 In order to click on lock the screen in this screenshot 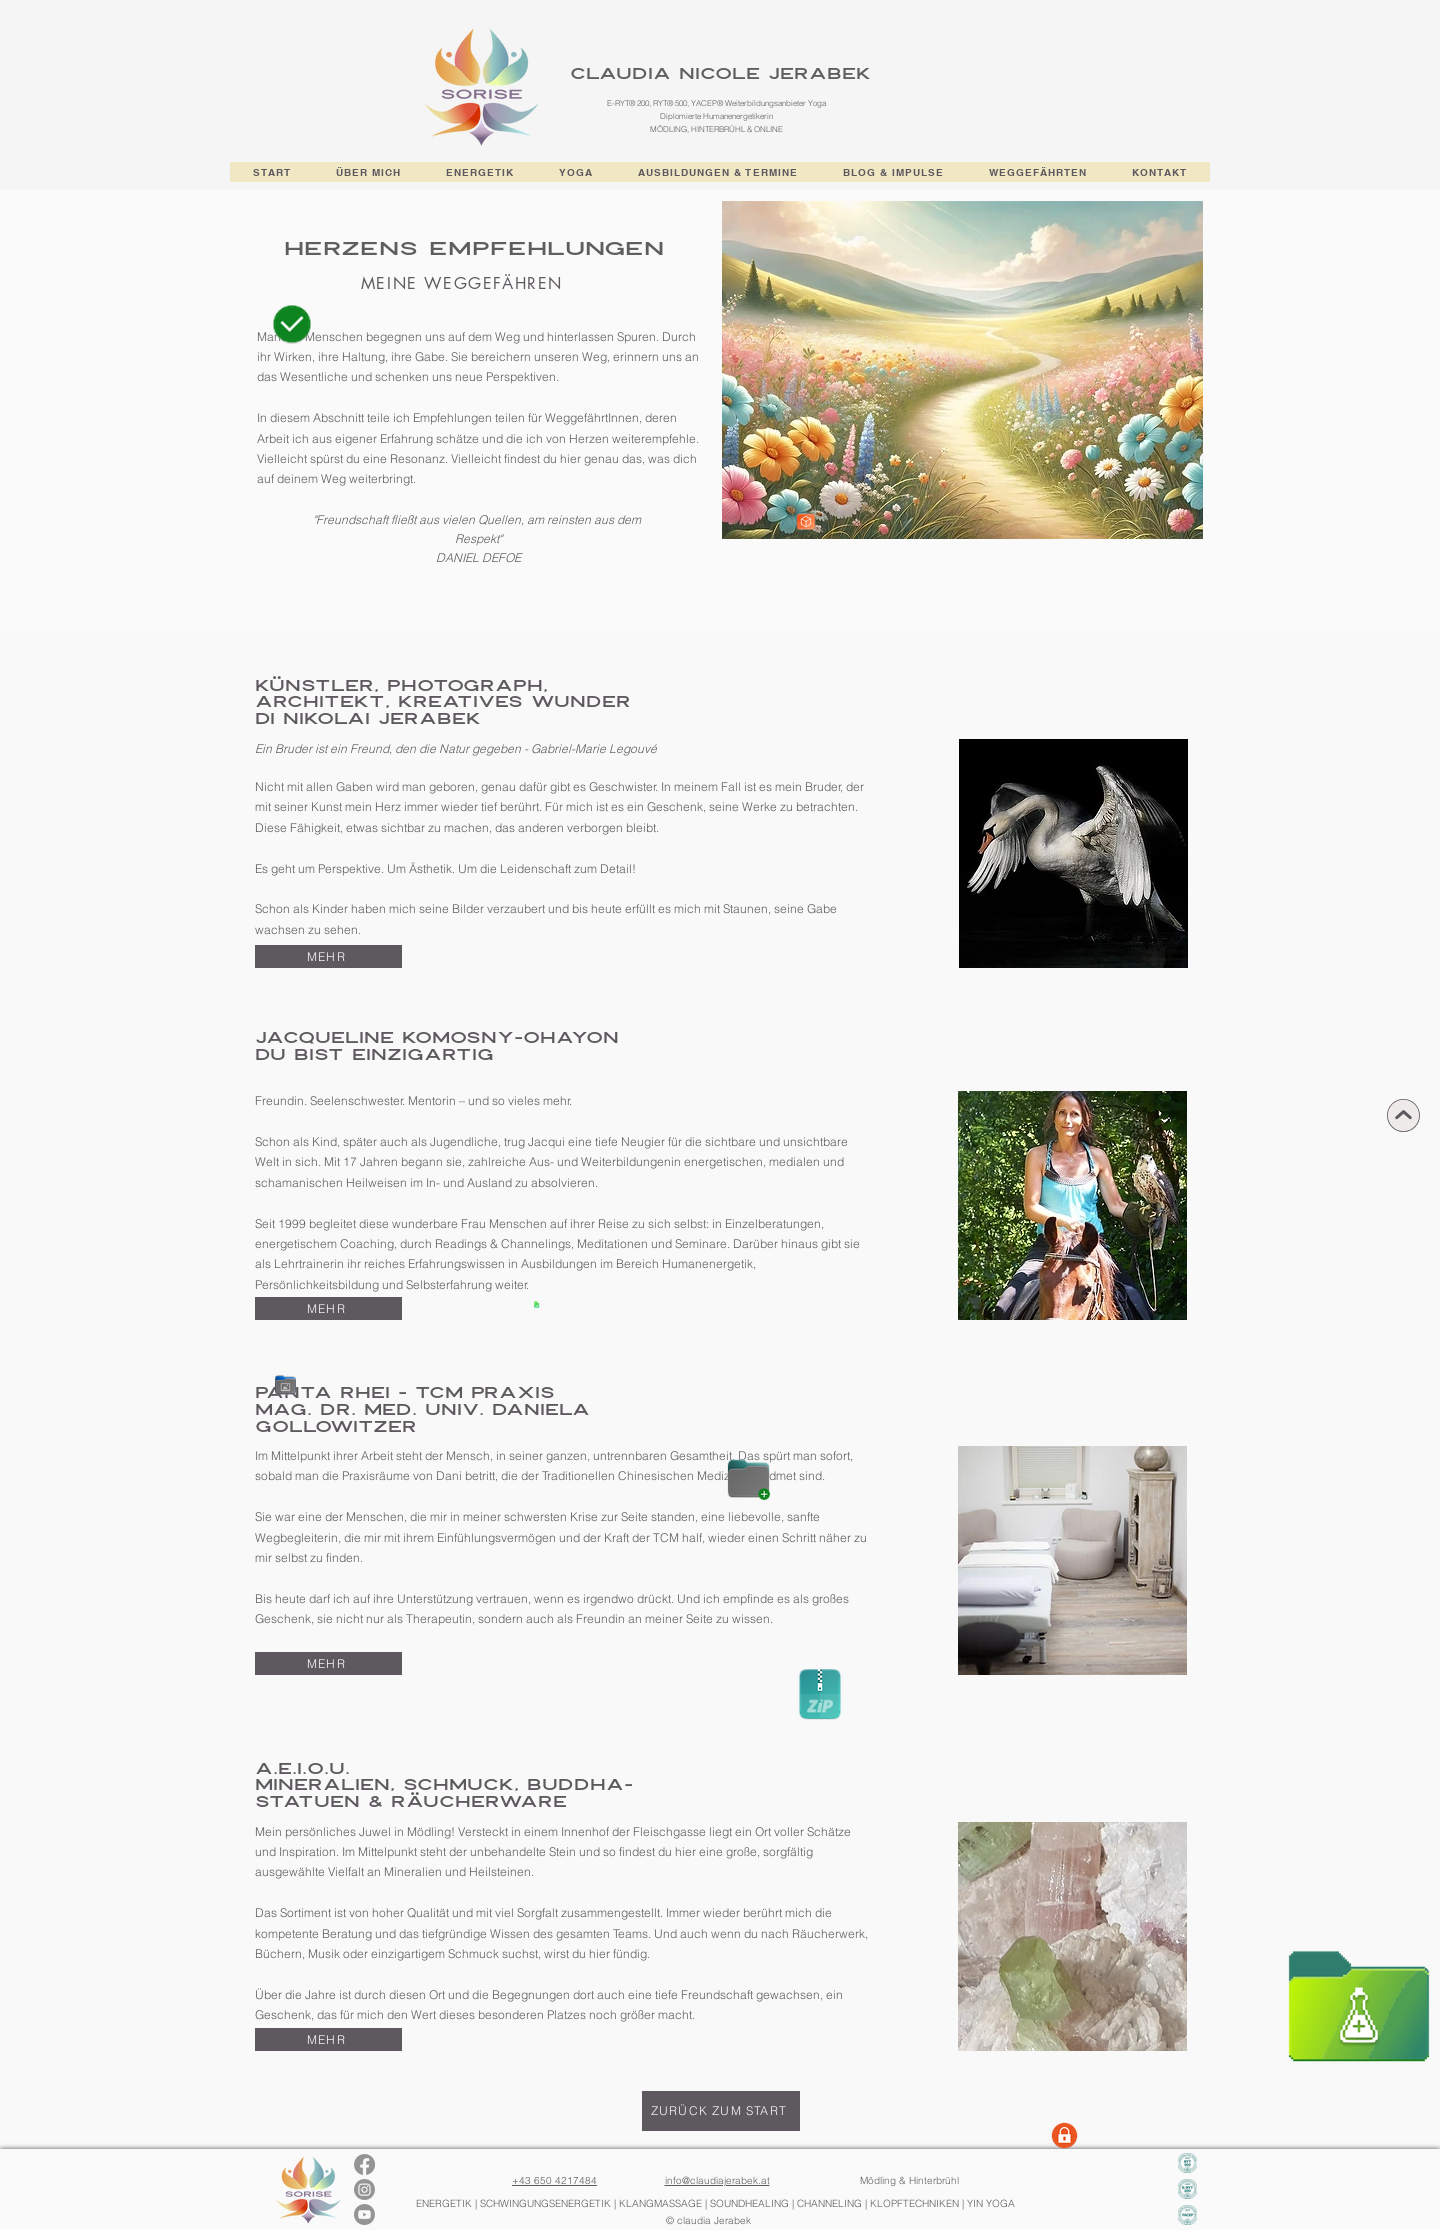, I will do `click(1064, 2135)`.